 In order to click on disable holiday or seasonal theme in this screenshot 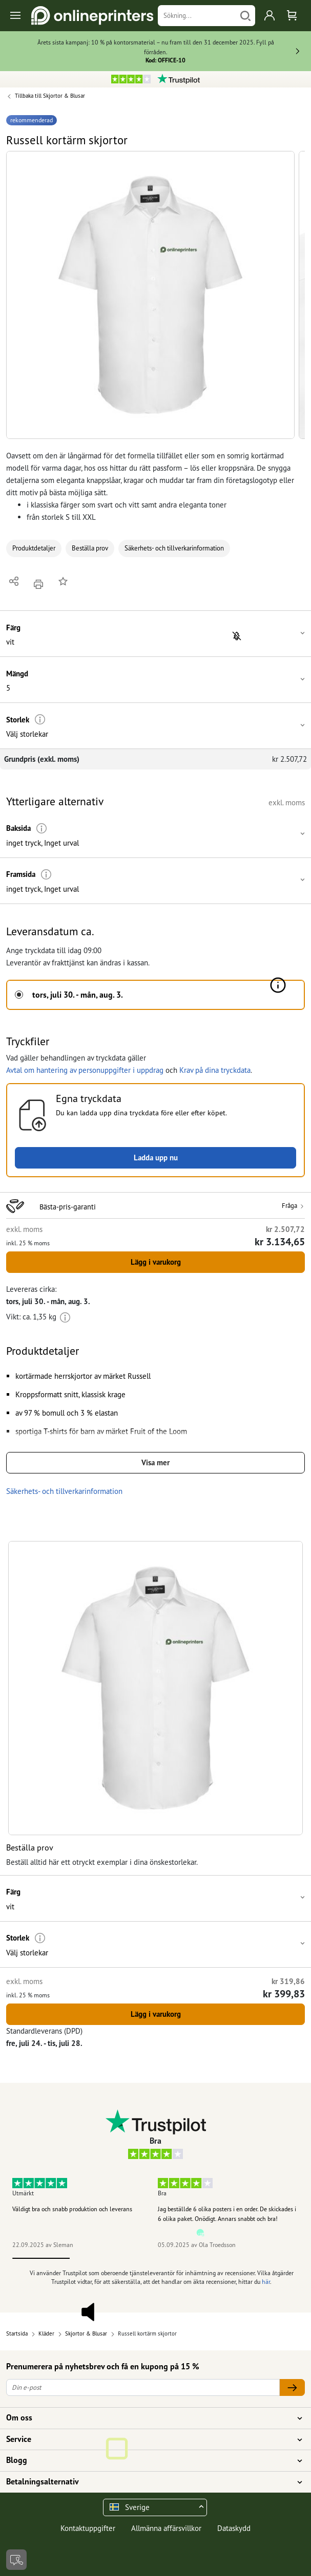, I will do `click(237, 636)`.